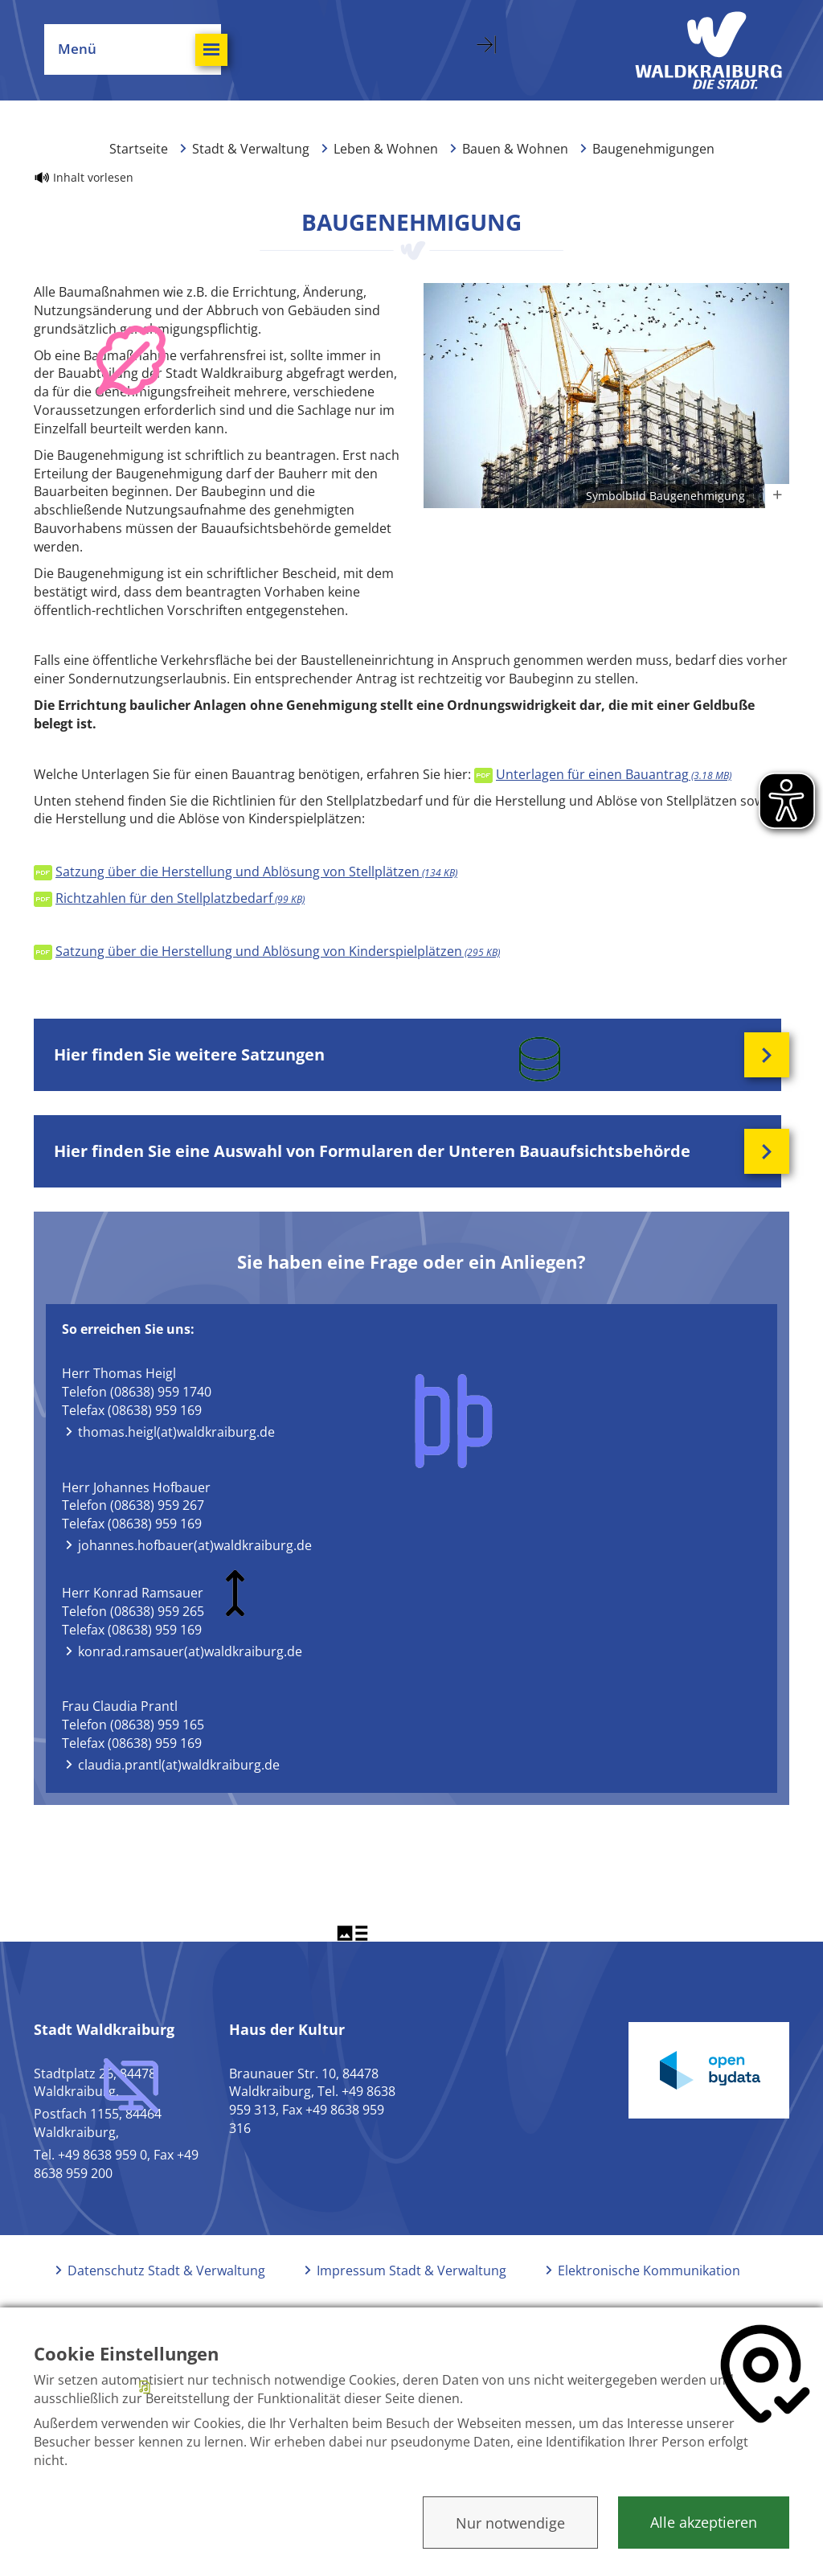 Image resolution: width=823 pixels, height=2576 pixels. I want to click on confirm or save a location, so click(760, 2373).